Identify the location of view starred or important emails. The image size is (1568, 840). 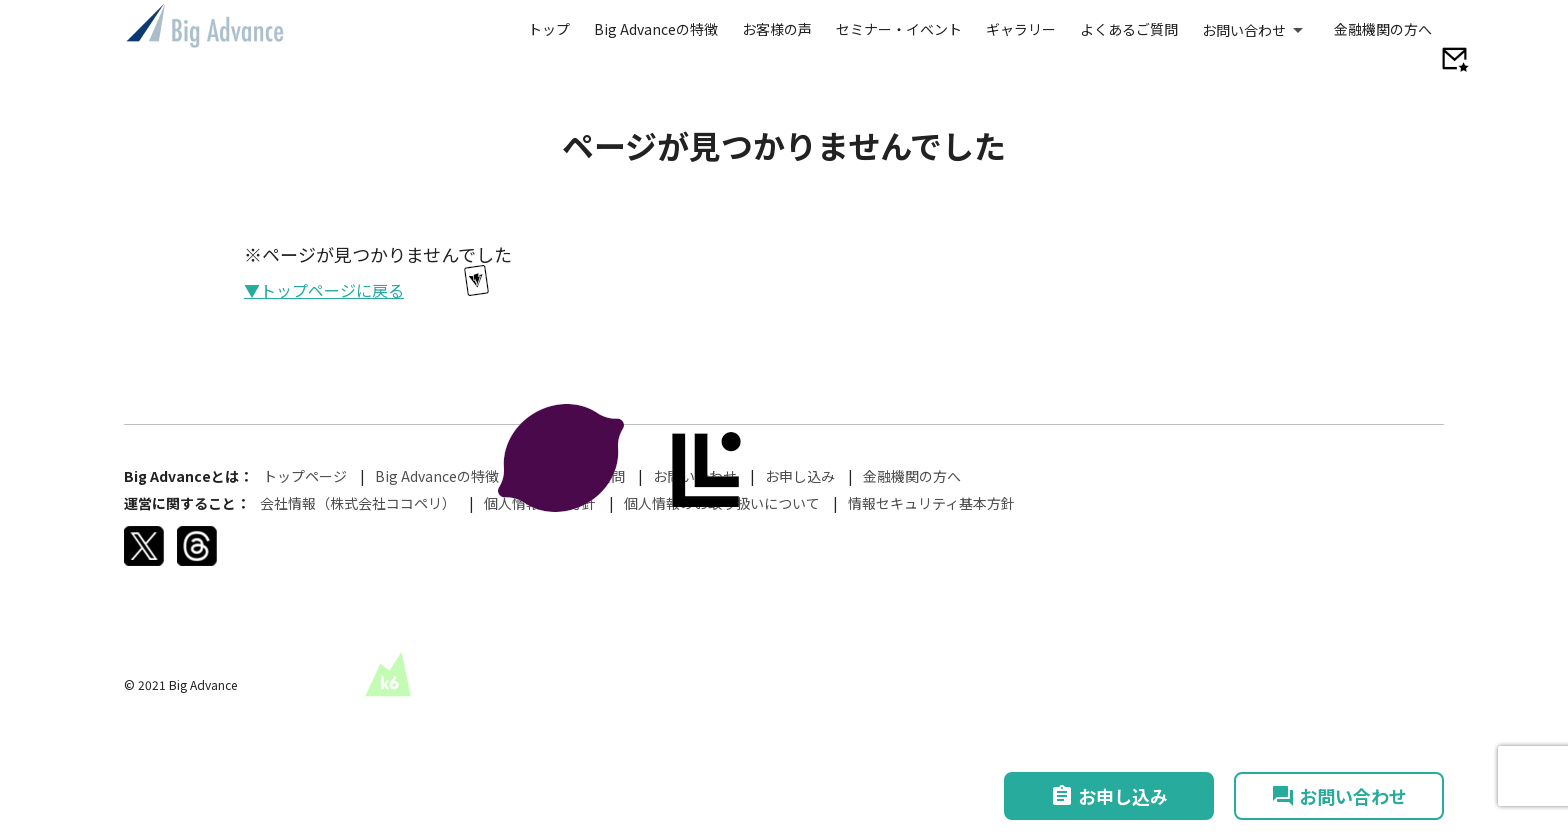
(1454, 58).